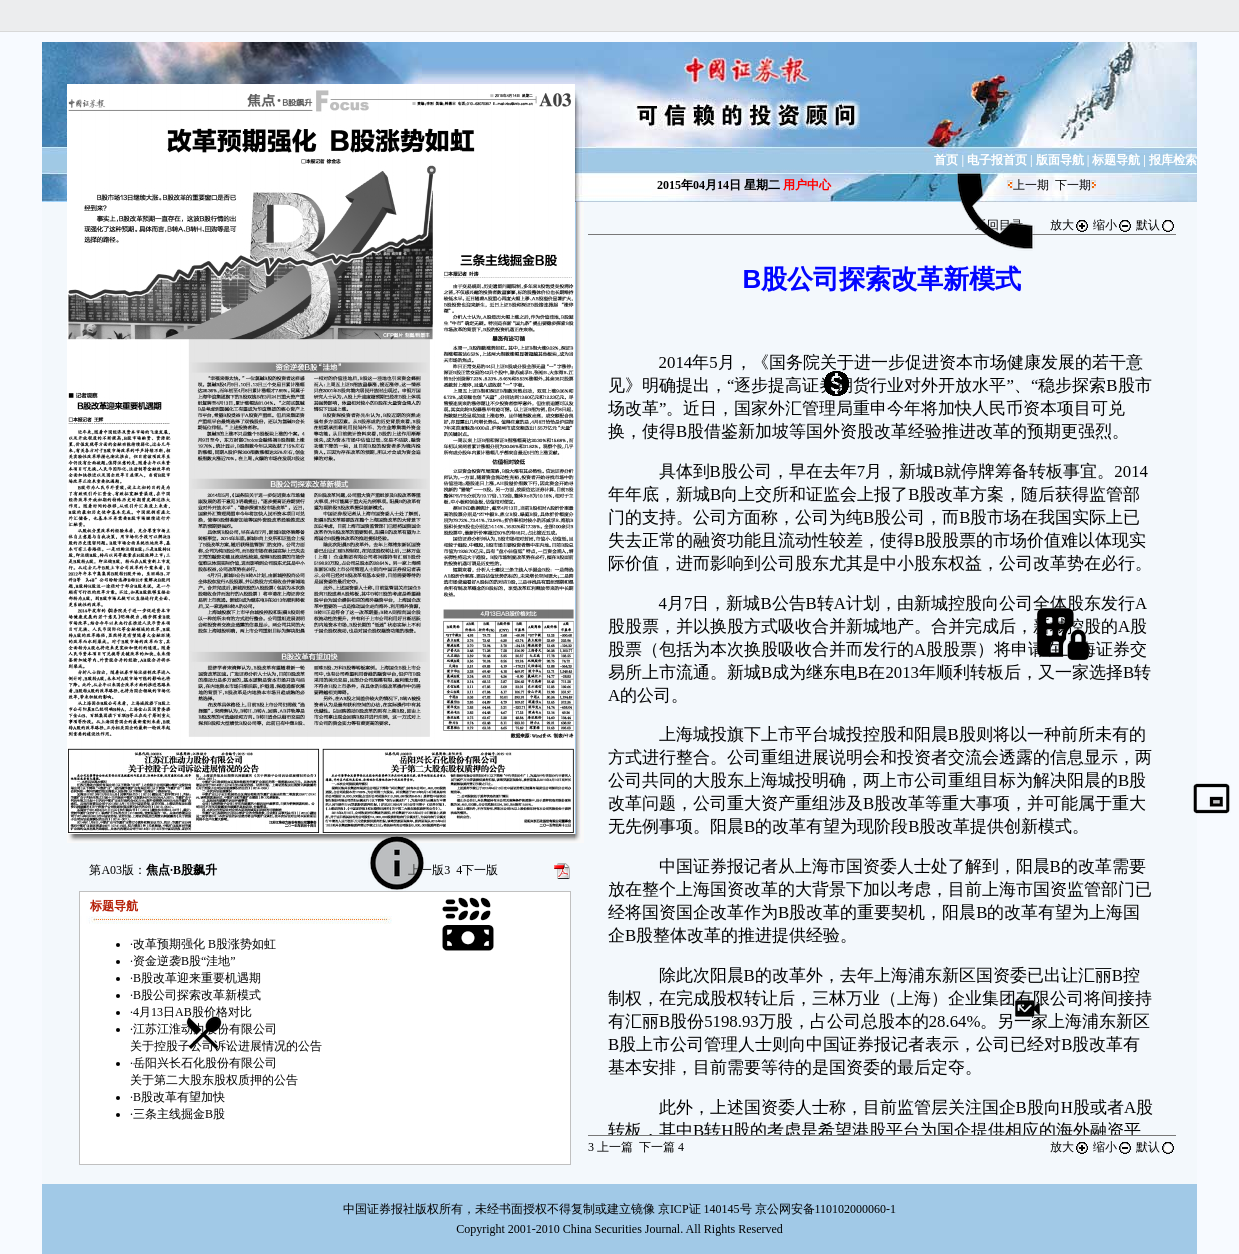 The width and height of the screenshot is (1239, 1254). What do you see at coordinates (836, 383) in the screenshot?
I see `view earnings or payment information` at bounding box center [836, 383].